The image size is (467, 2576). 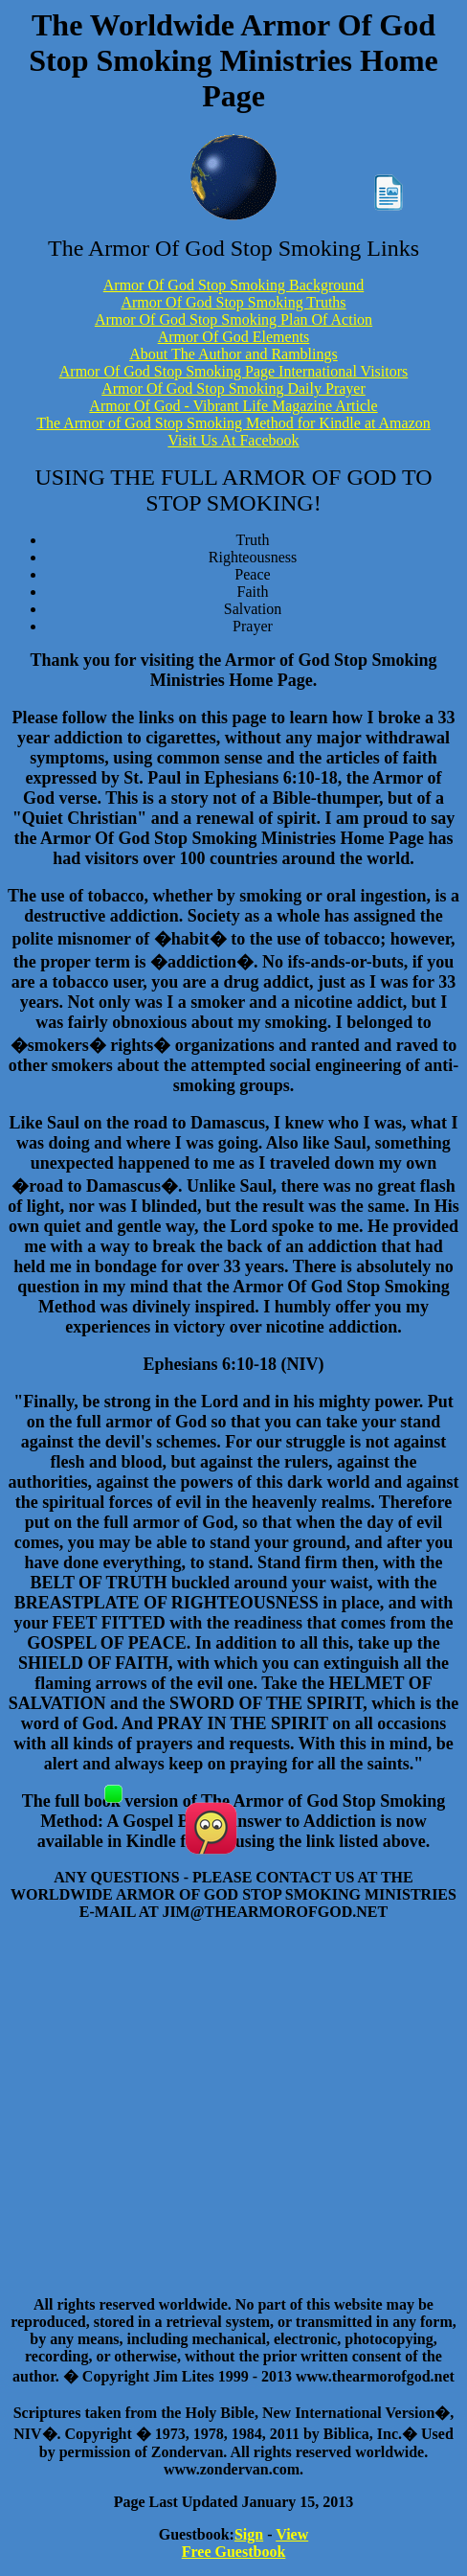 What do you see at coordinates (211, 1828) in the screenshot?
I see `launch i2pd anonymous network router` at bounding box center [211, 1828].